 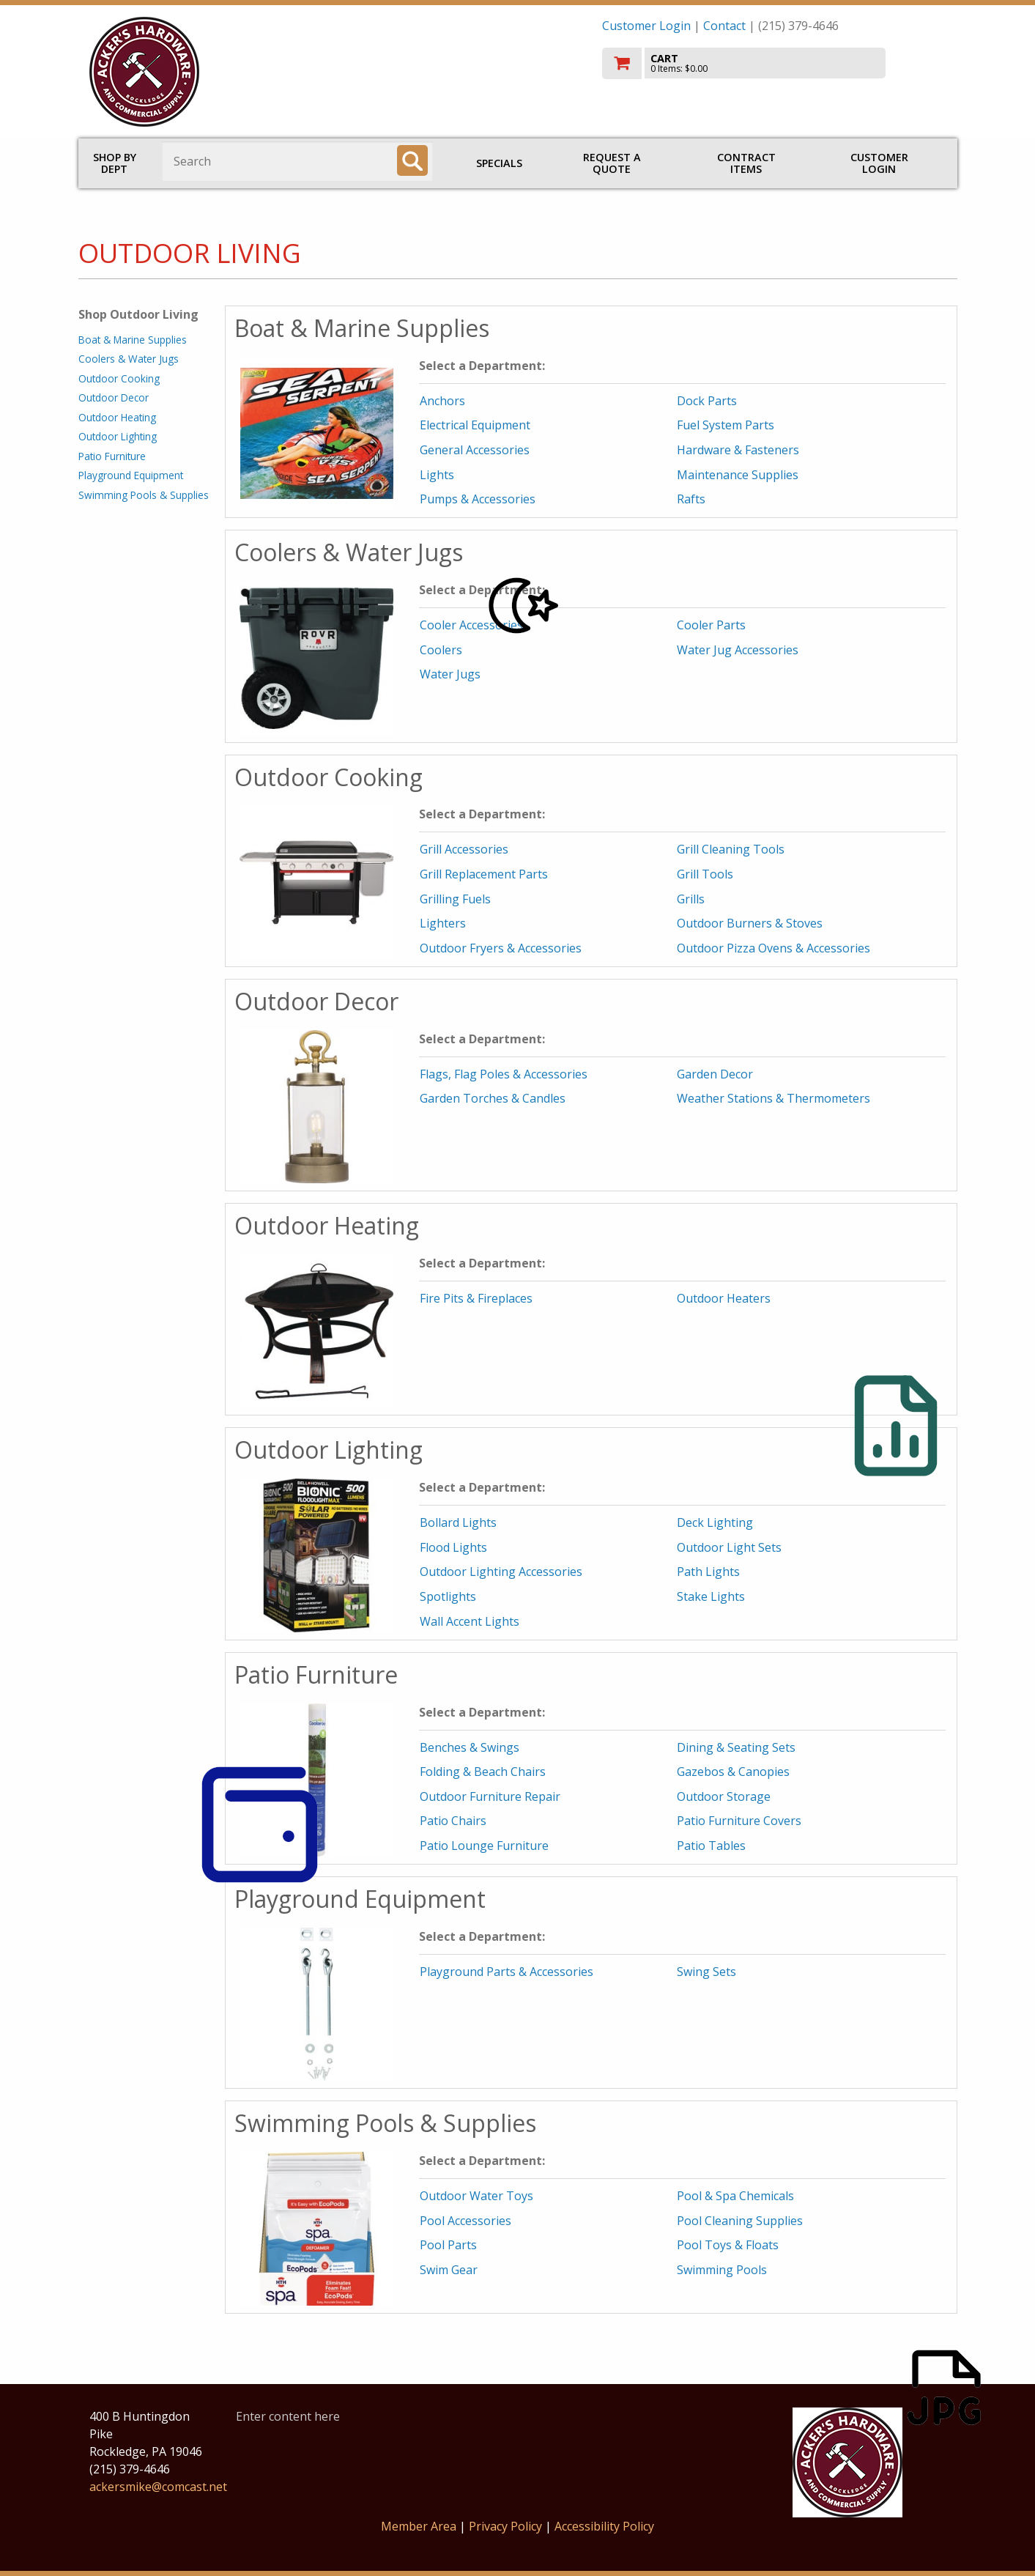 I want to click on access your wallet or payment methods, so click(x=259, y=1824).